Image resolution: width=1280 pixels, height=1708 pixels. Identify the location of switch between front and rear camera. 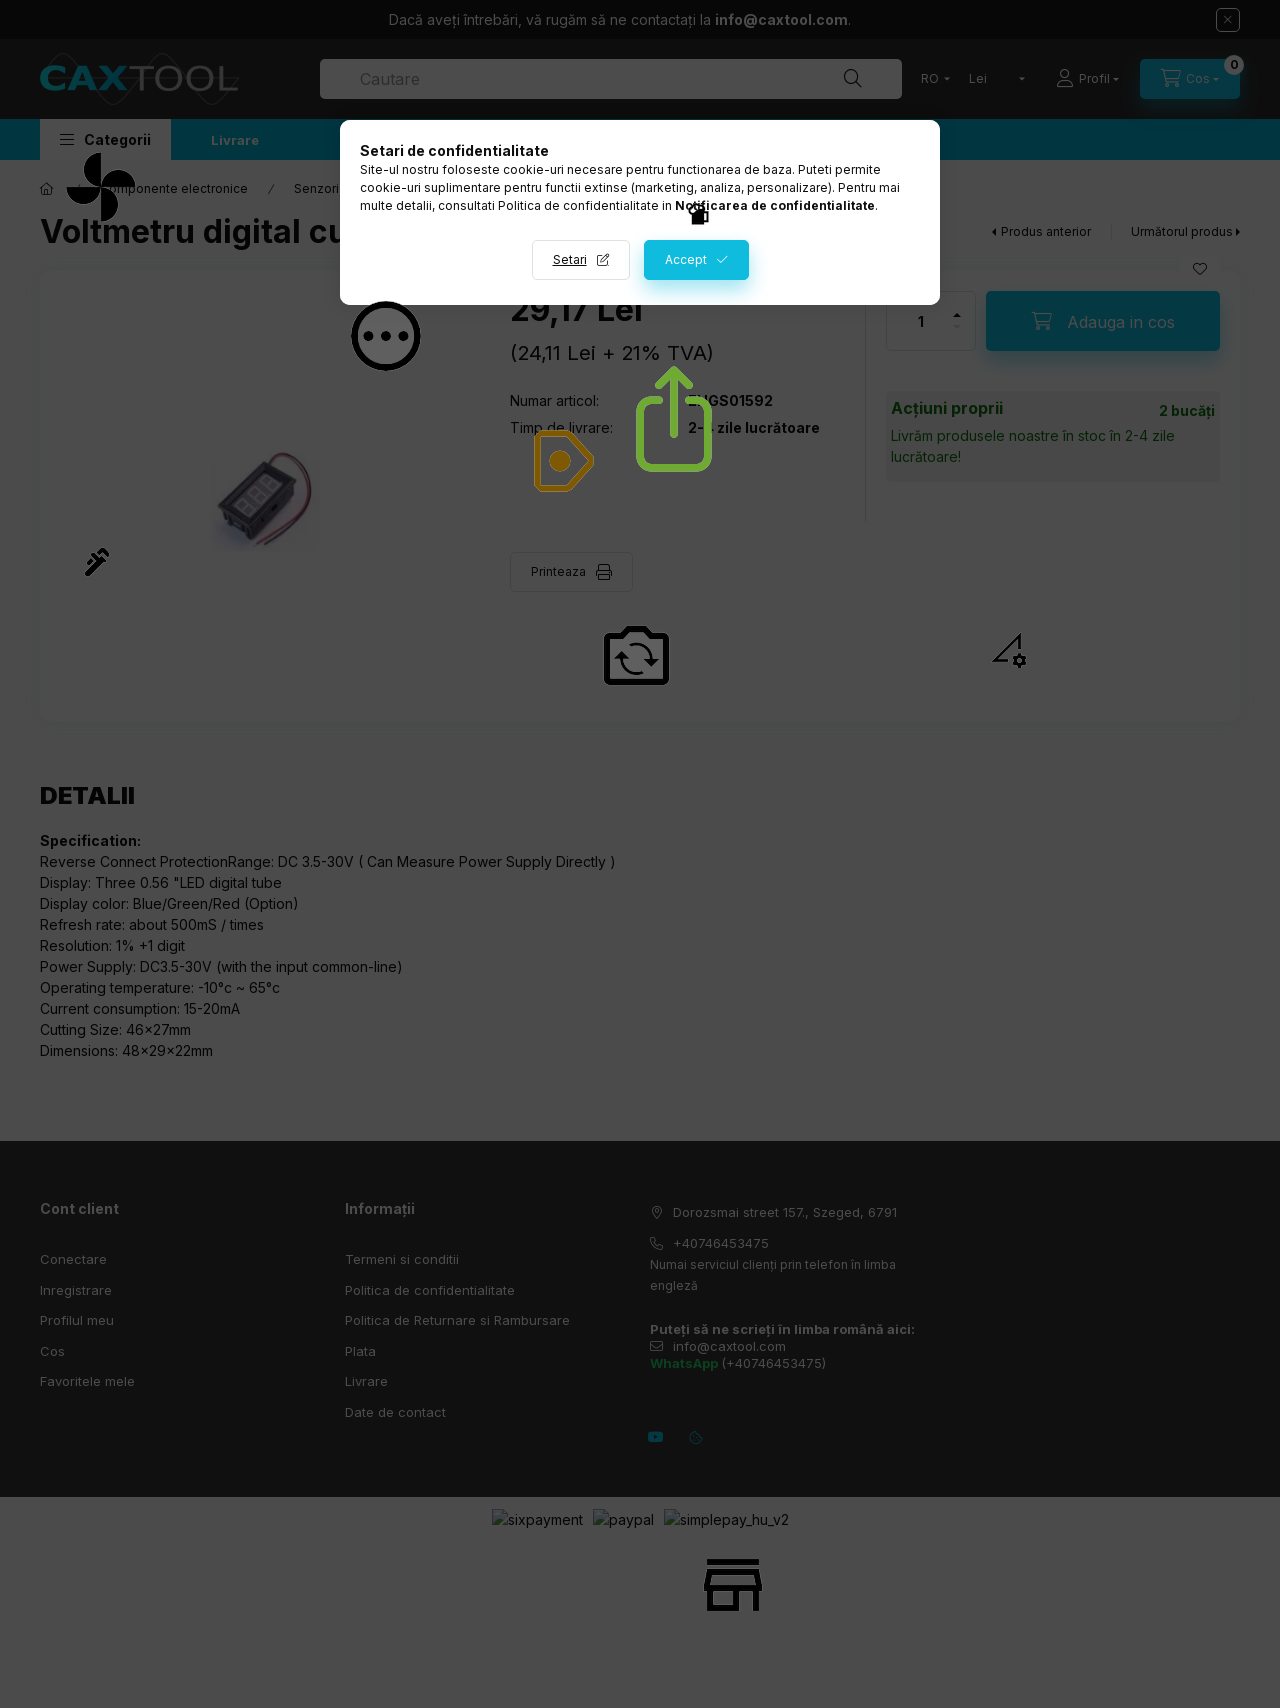
(636, 655).